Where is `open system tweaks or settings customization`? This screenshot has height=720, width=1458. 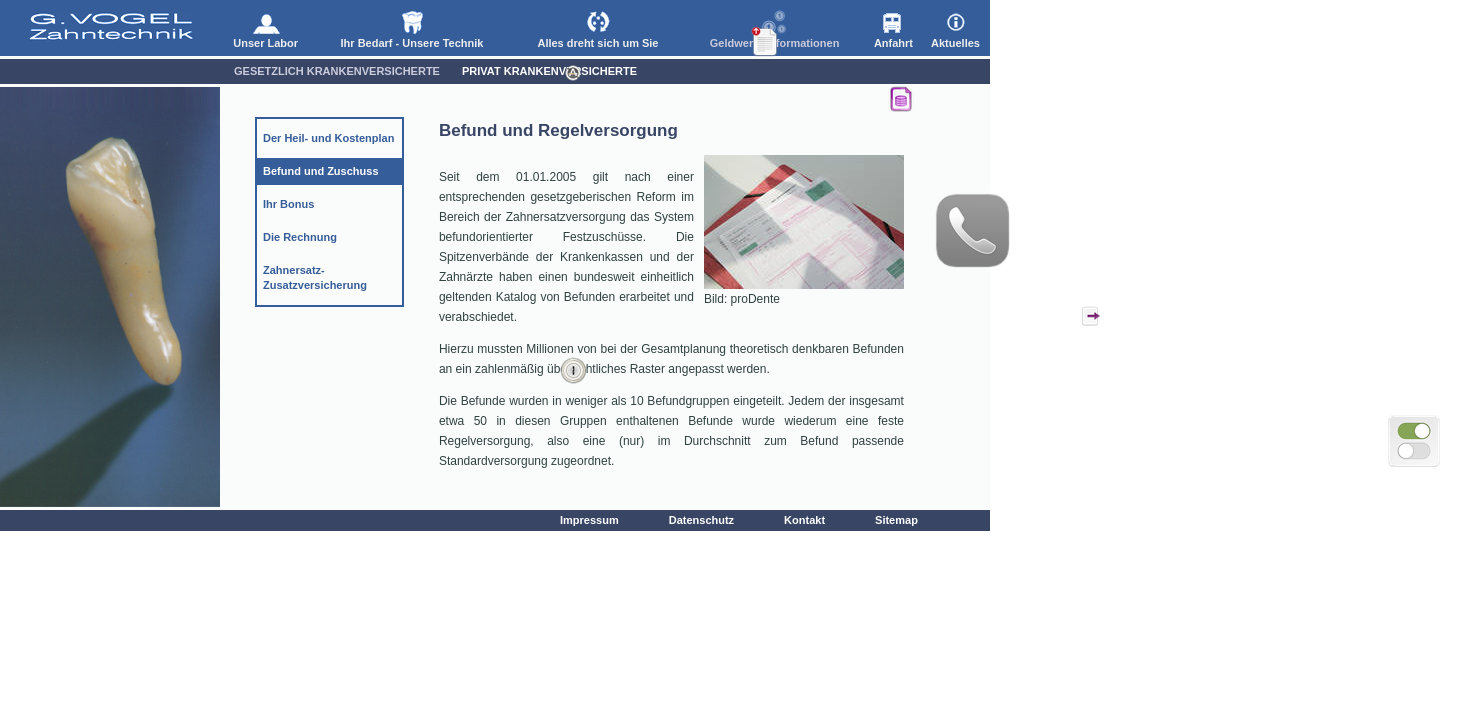
open system tweaks or settings customization is located at coordinates (1414, 441).